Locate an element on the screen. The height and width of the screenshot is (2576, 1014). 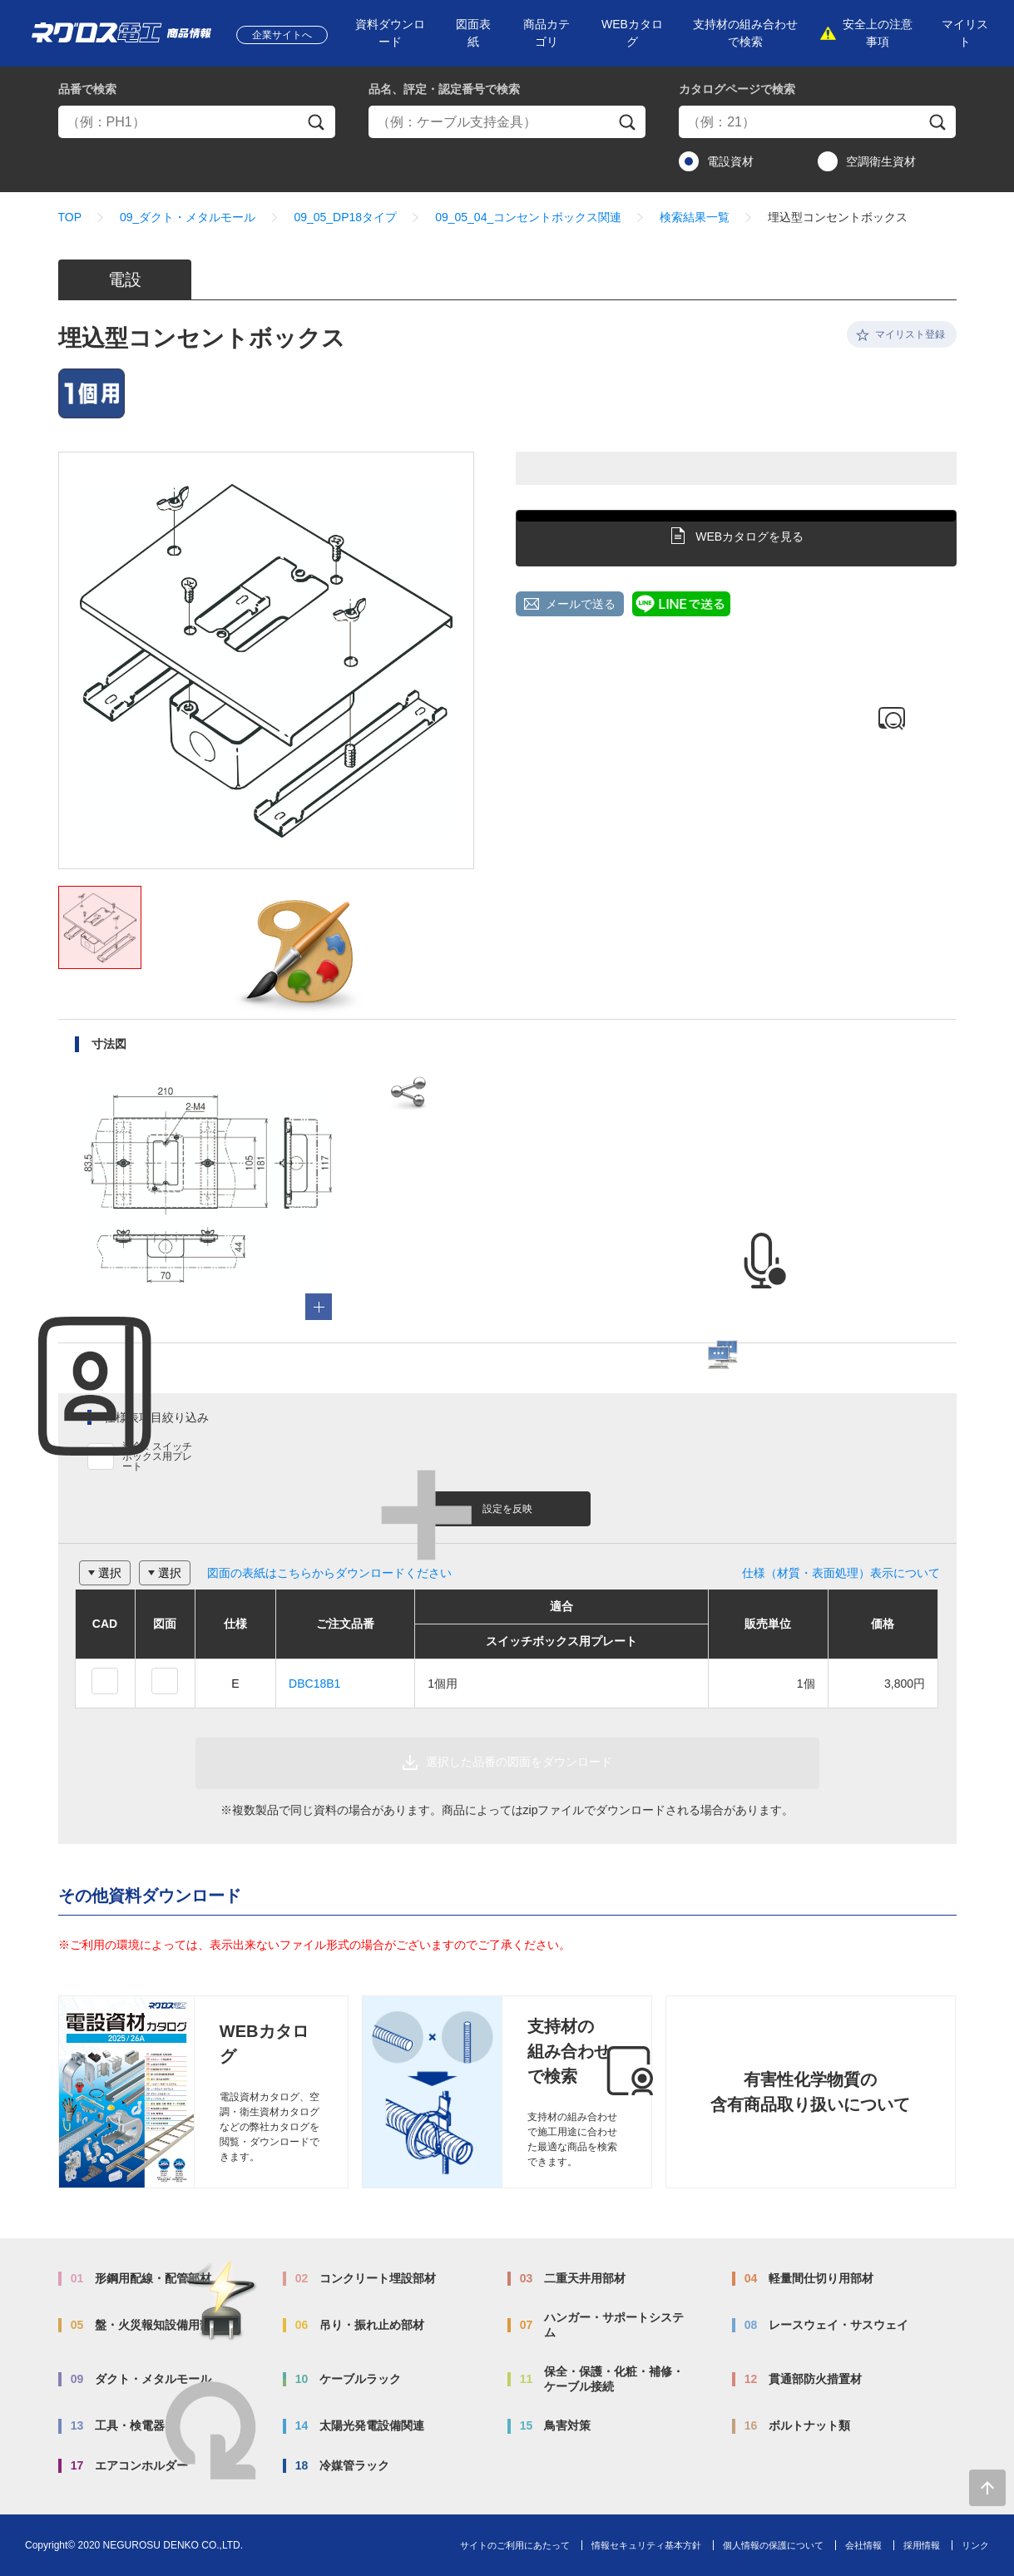
indicates device is connected to power adapter is located at coordinates (219, 2299).